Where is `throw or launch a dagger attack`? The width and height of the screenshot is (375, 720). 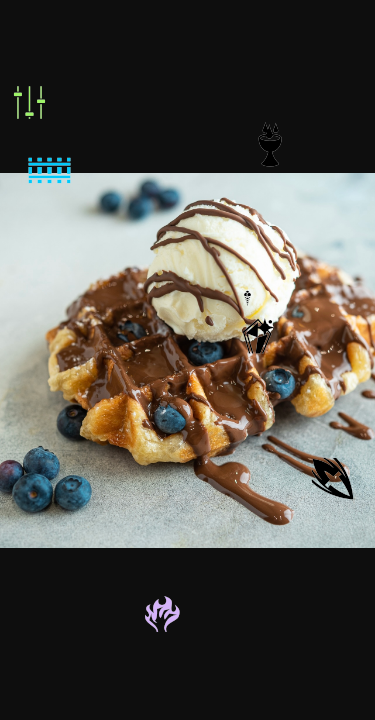
throw or launch a dagger attack is located at coordinates (333, 479).